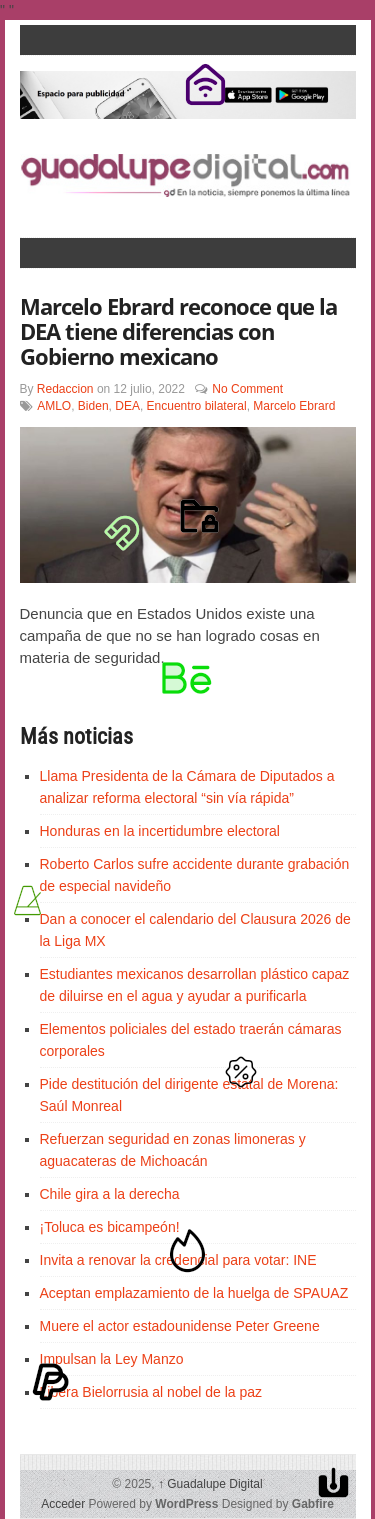  Describe the element at coordinates (205, 85) in the screenshot. I see `access smart home settings` at that location.